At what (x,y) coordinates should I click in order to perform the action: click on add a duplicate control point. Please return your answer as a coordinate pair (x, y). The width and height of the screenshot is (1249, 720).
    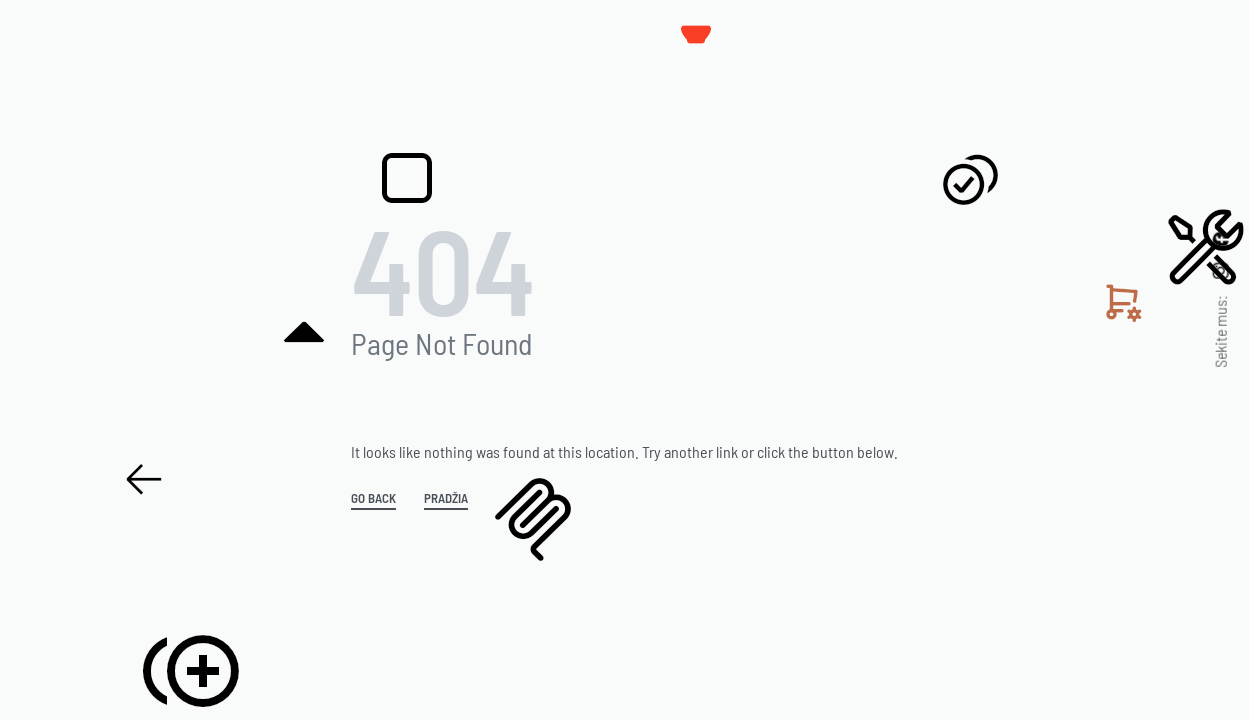
    Looking at the image, I should click on (191, 671).